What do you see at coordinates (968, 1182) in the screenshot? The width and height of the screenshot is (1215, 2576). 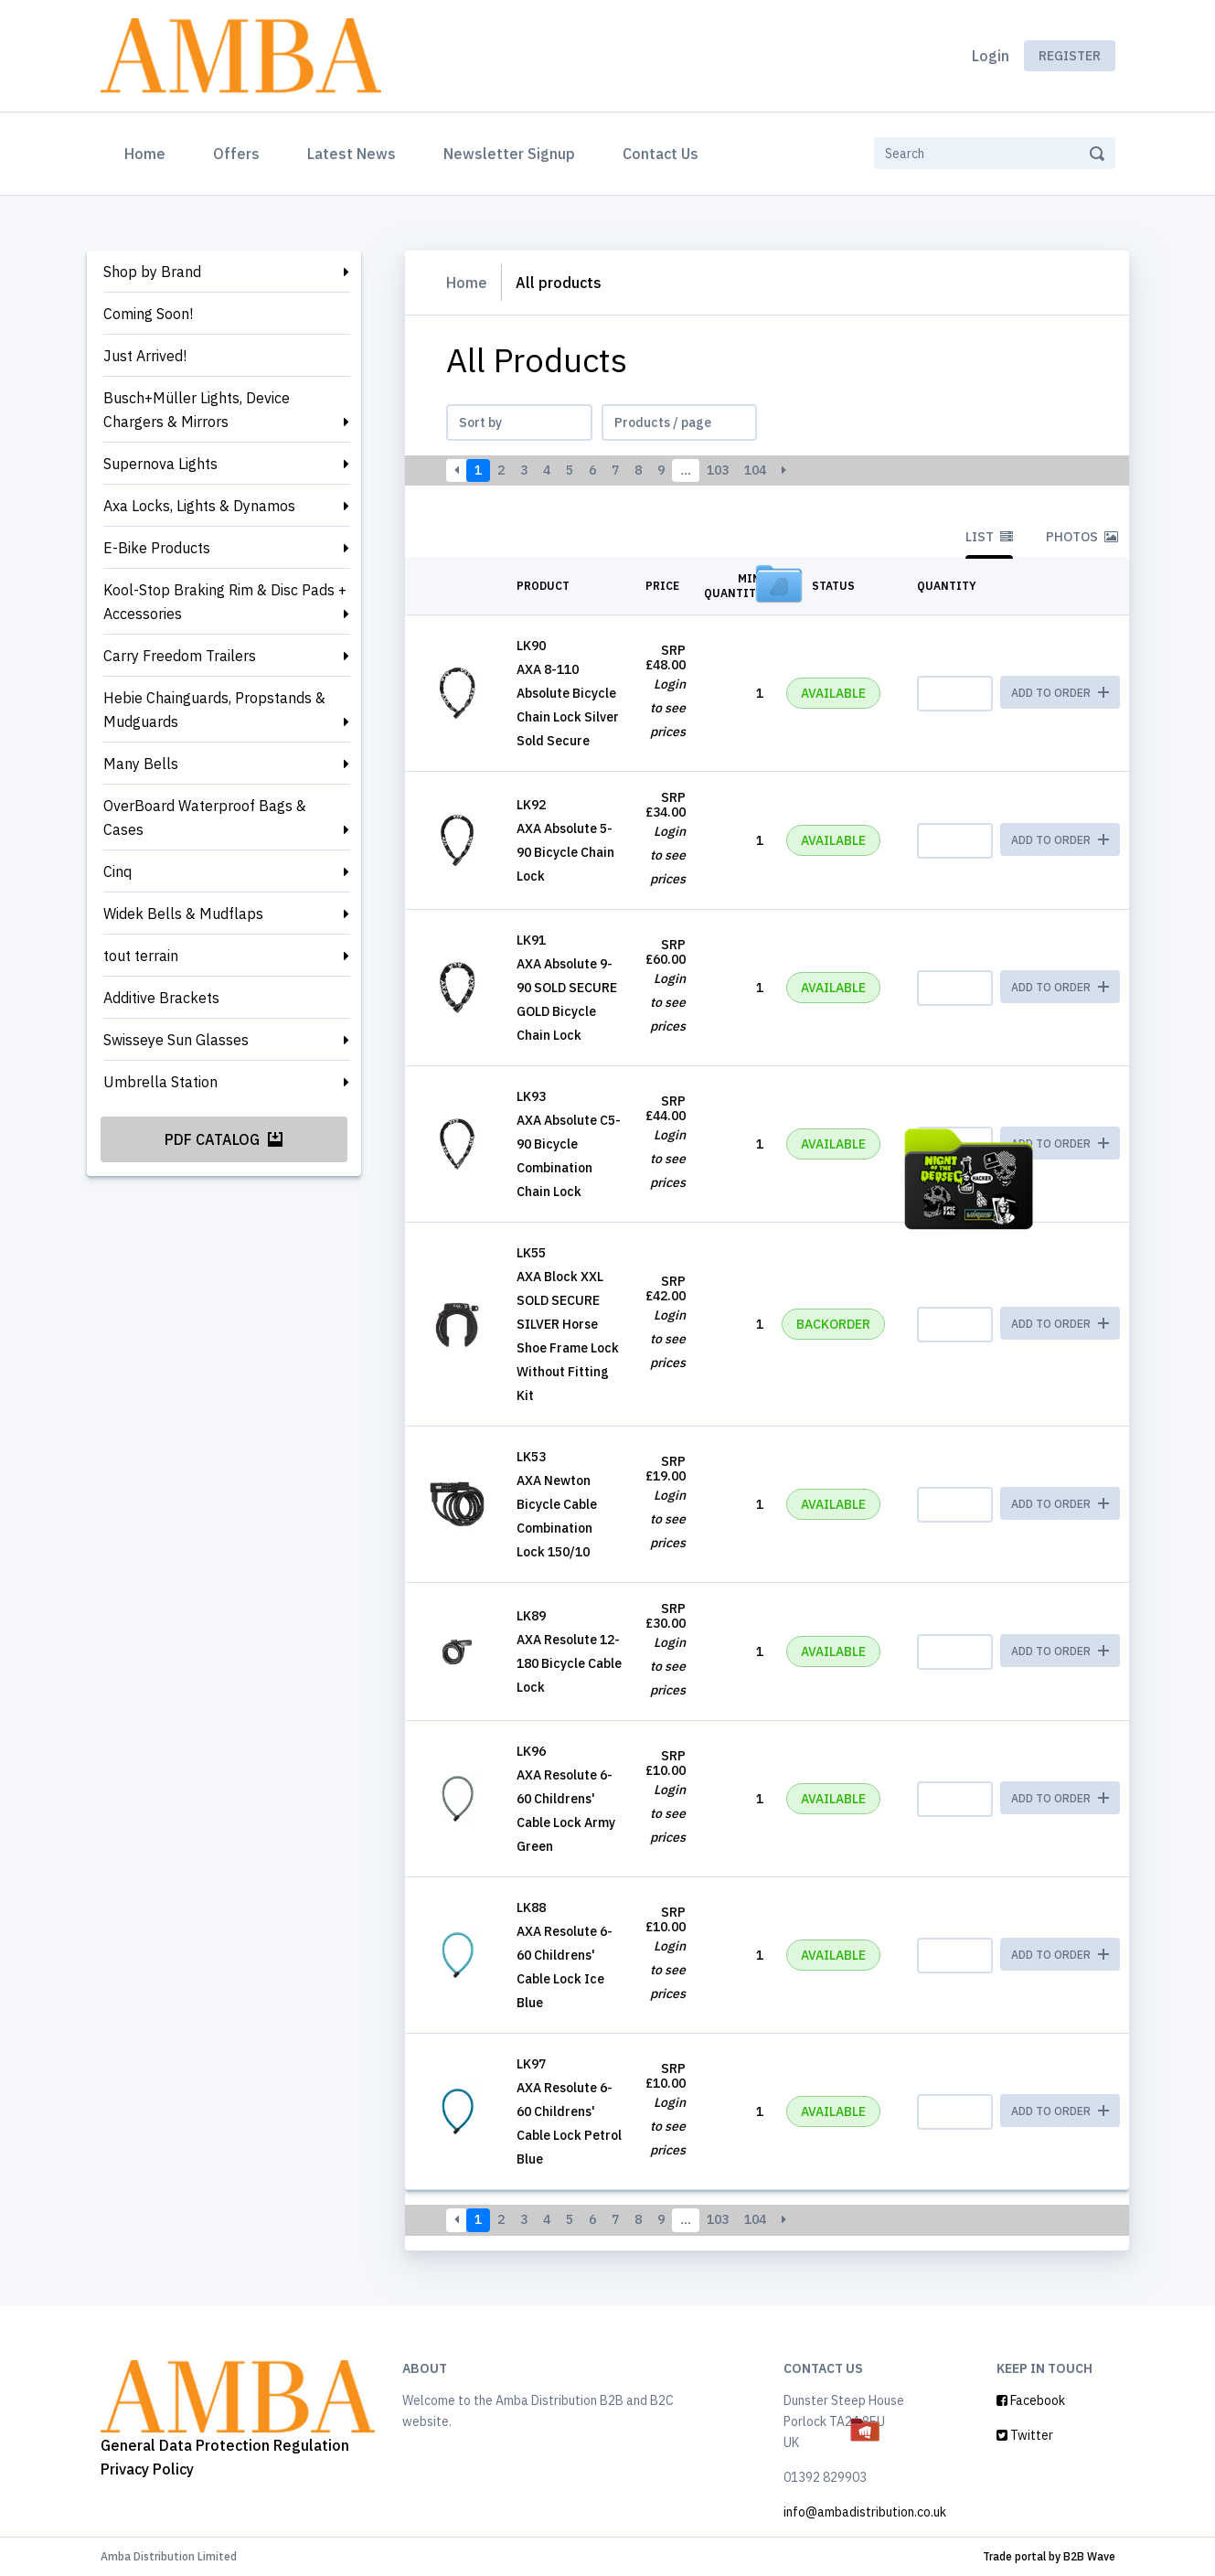 I see `open watch dogs 2 game files folder` at bounding box center [968, 1182].